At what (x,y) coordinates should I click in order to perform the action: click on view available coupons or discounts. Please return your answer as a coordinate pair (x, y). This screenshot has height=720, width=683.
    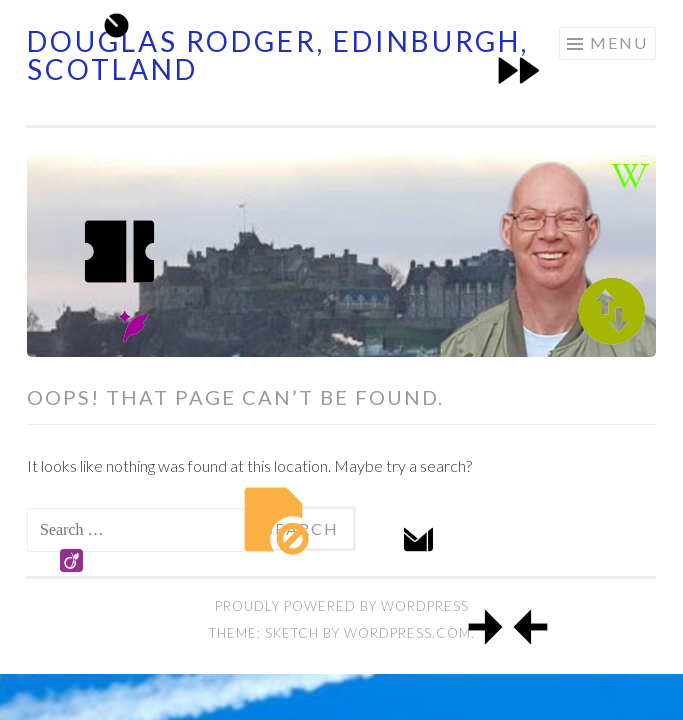
    Looking at the image, I should click on (119, 251).